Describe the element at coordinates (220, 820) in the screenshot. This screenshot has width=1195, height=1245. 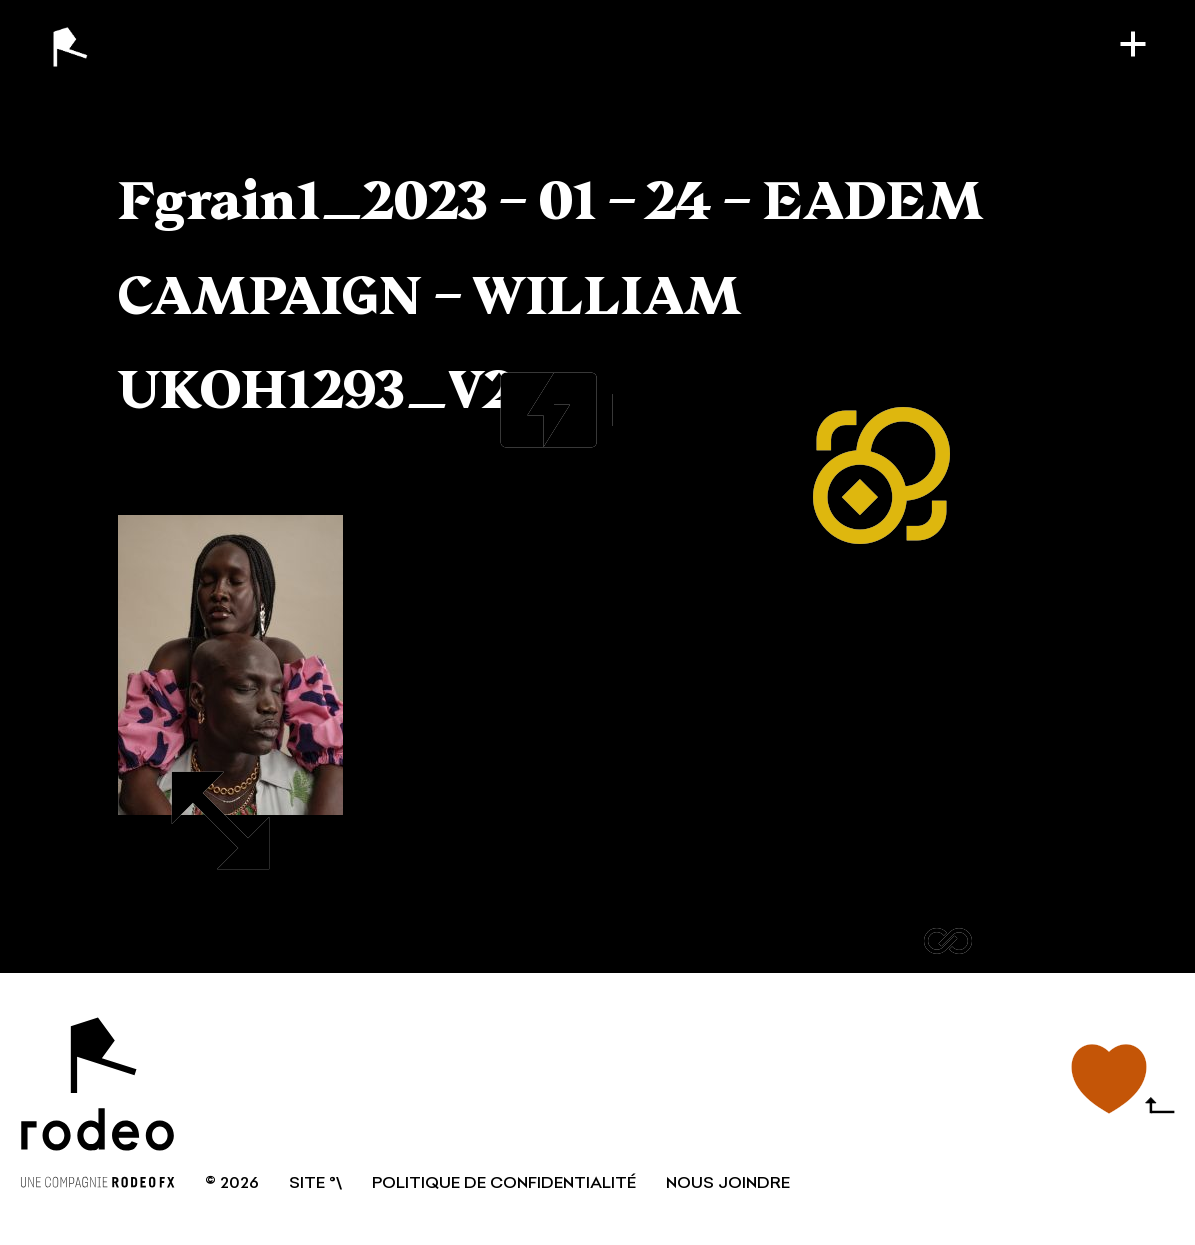
I see `expand content diagonally` at that location.